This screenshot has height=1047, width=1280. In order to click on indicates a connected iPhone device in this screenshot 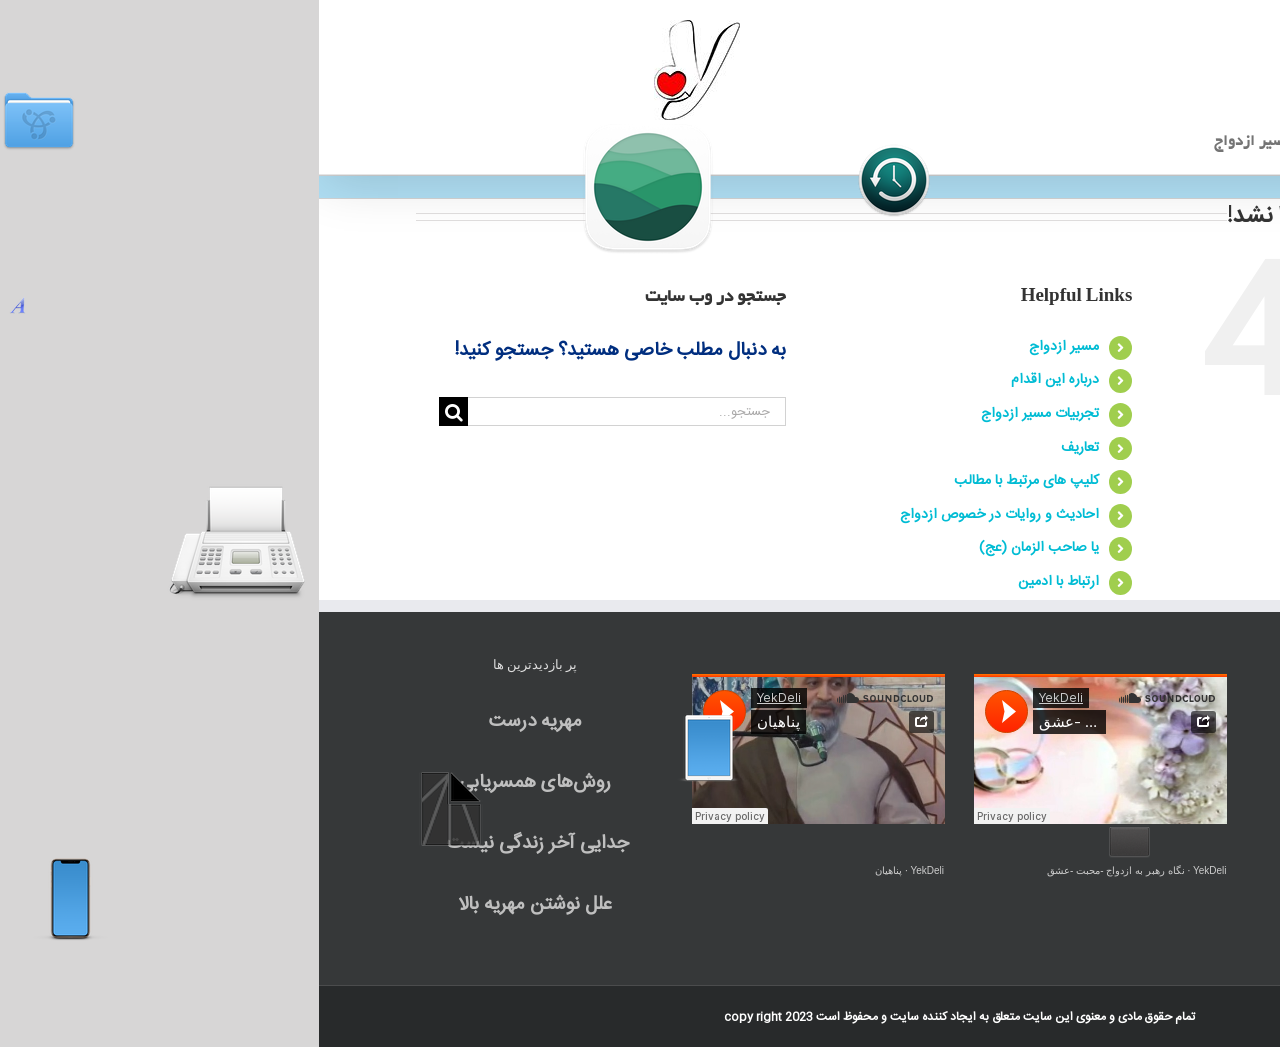, I will do `click(70, 899)`.